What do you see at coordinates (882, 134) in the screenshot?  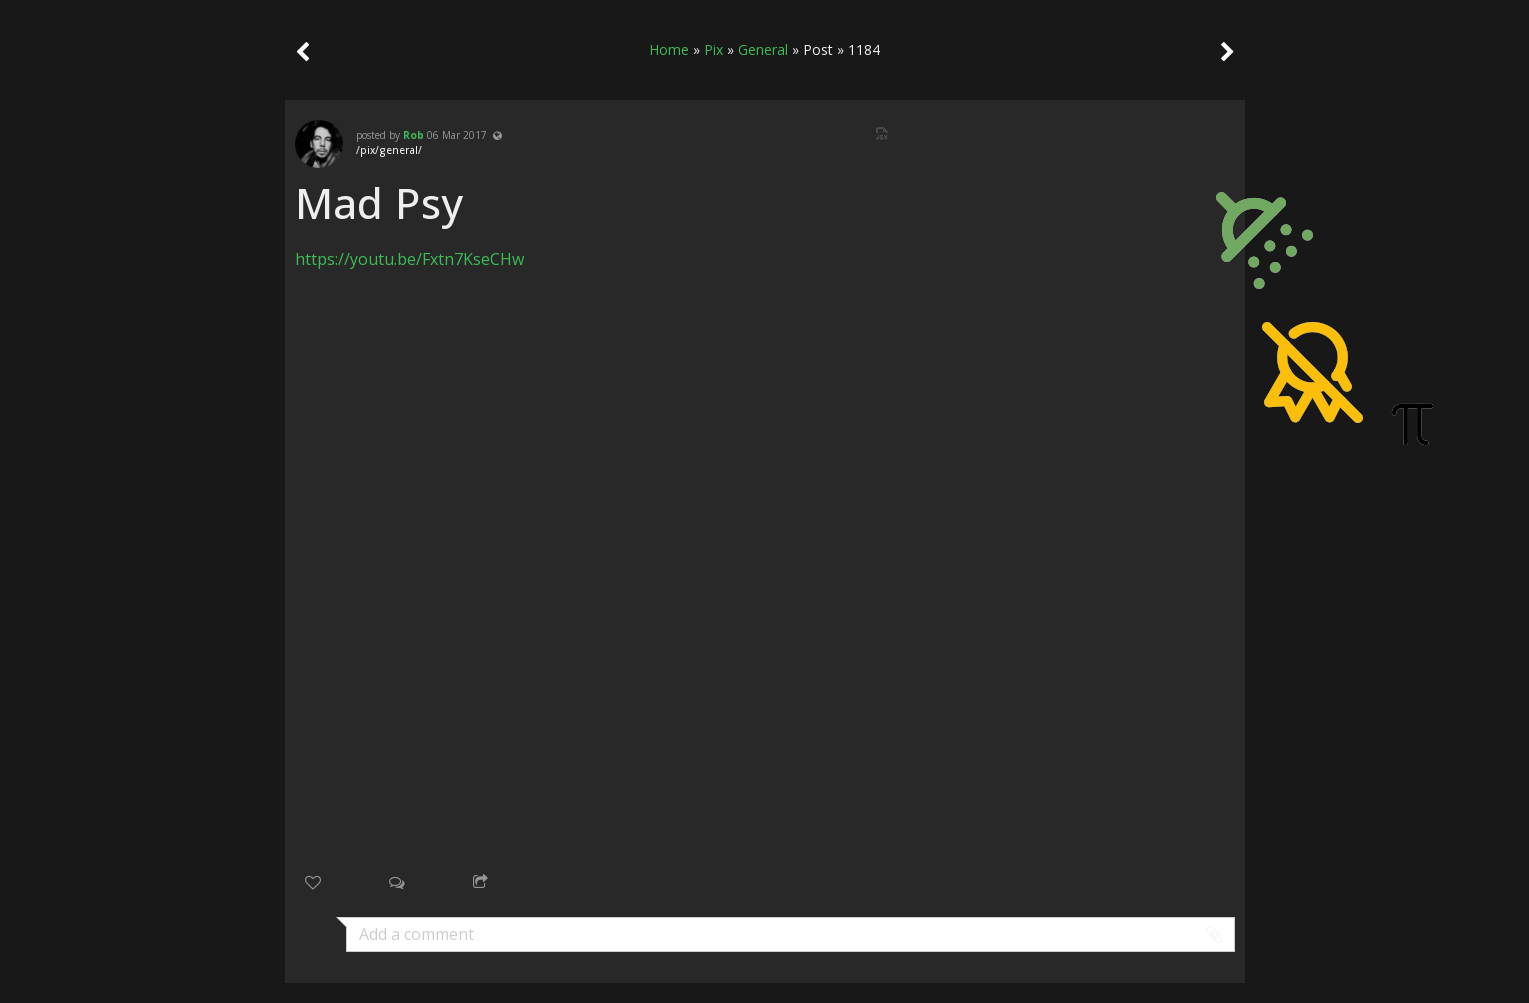 I see `jsx file type indicator` at bounding box center [882, 134].